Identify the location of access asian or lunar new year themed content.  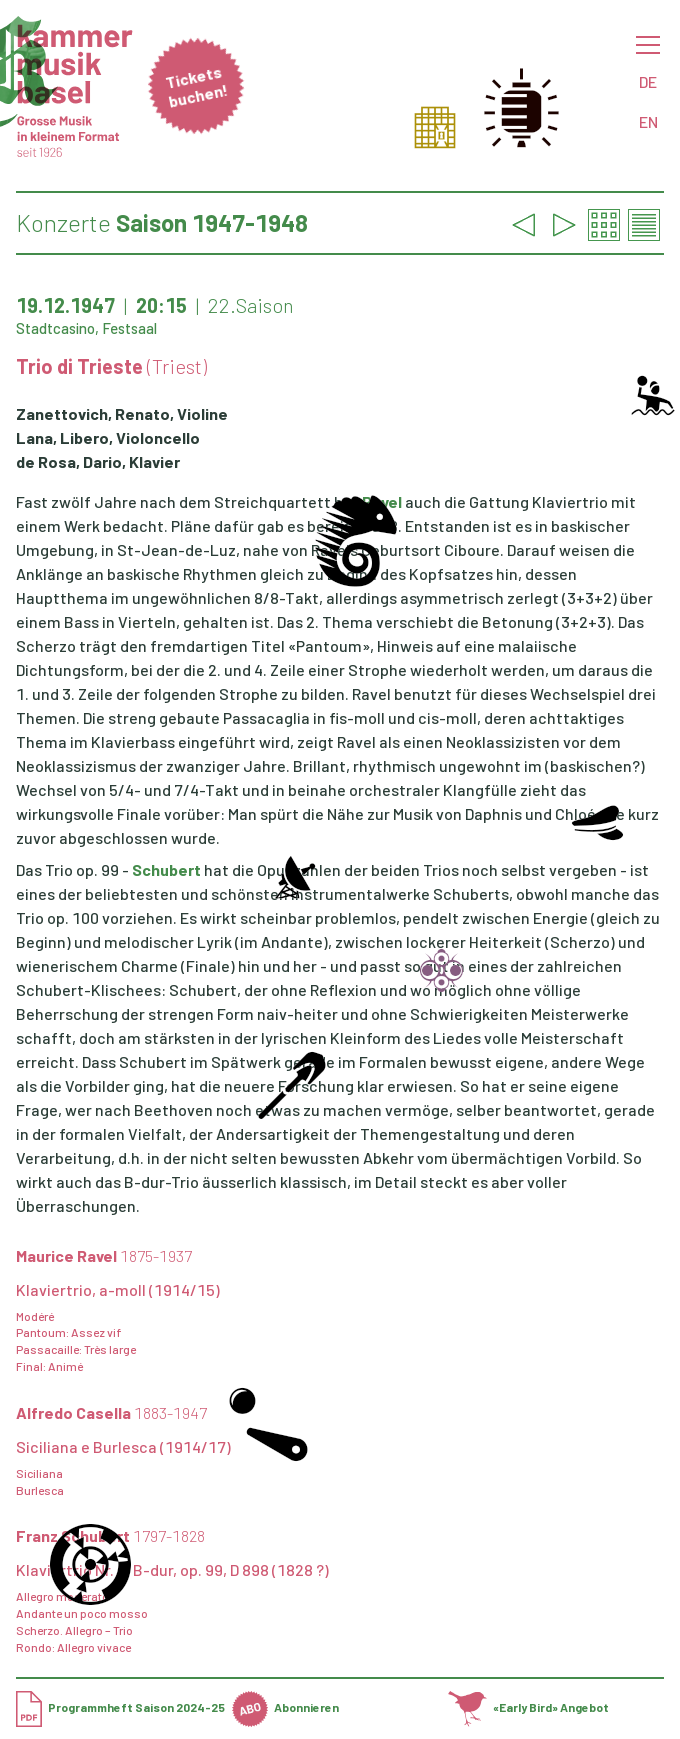
(521, 107).